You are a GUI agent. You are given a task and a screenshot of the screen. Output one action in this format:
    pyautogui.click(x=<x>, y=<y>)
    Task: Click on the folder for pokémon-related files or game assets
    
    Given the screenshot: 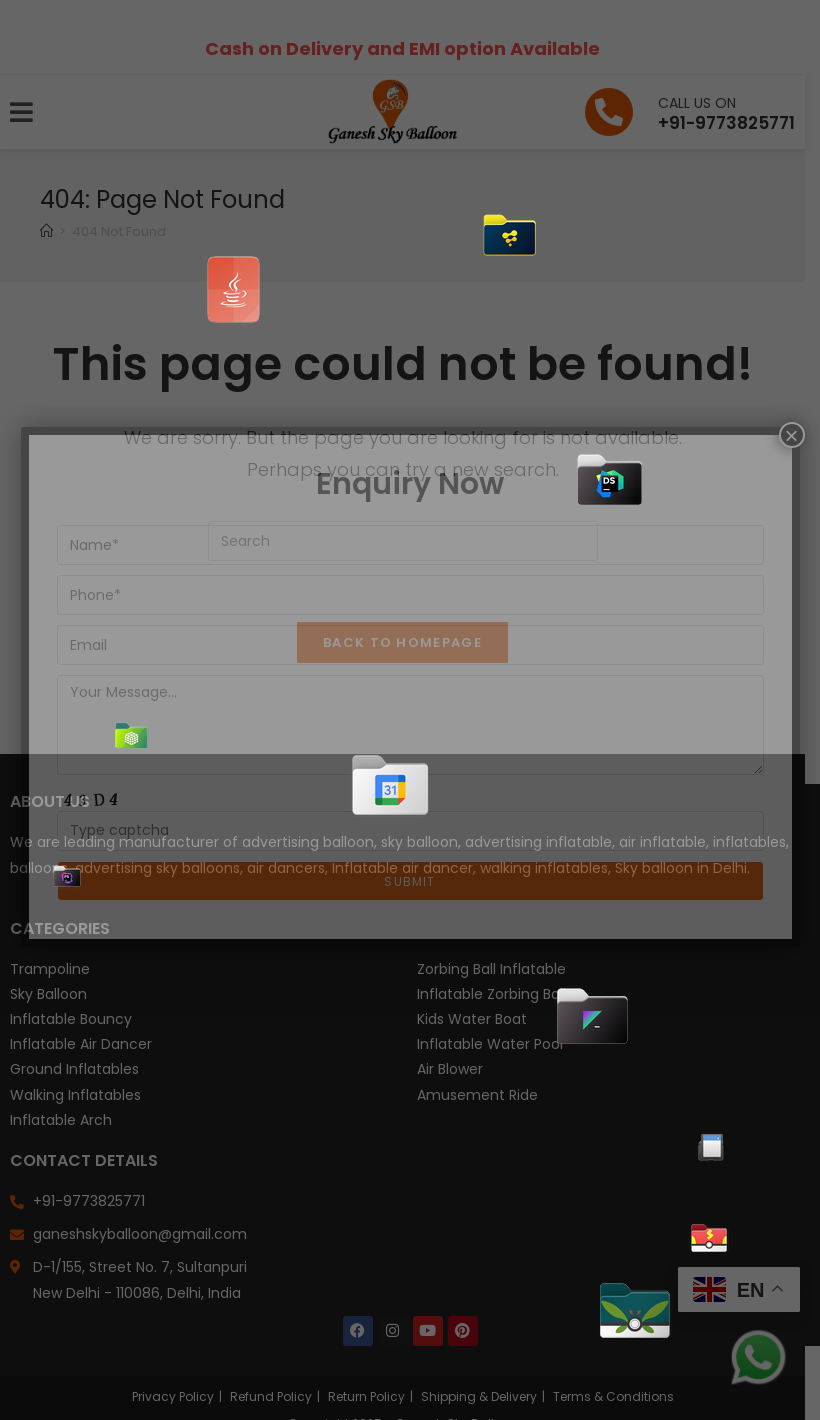 What is the action you would take?
    pyautogui.click(x=709, y=1239)
    